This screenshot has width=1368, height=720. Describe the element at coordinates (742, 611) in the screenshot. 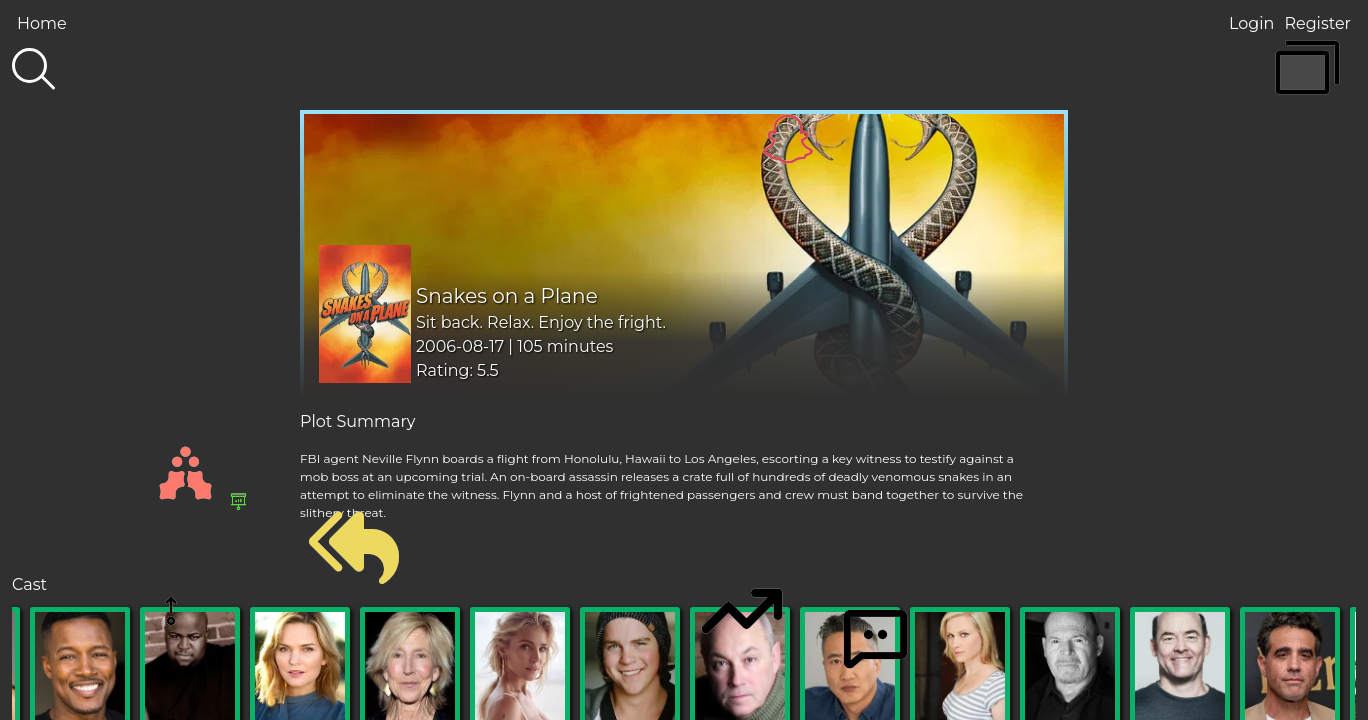

I see `view trending or popular content` at that location.